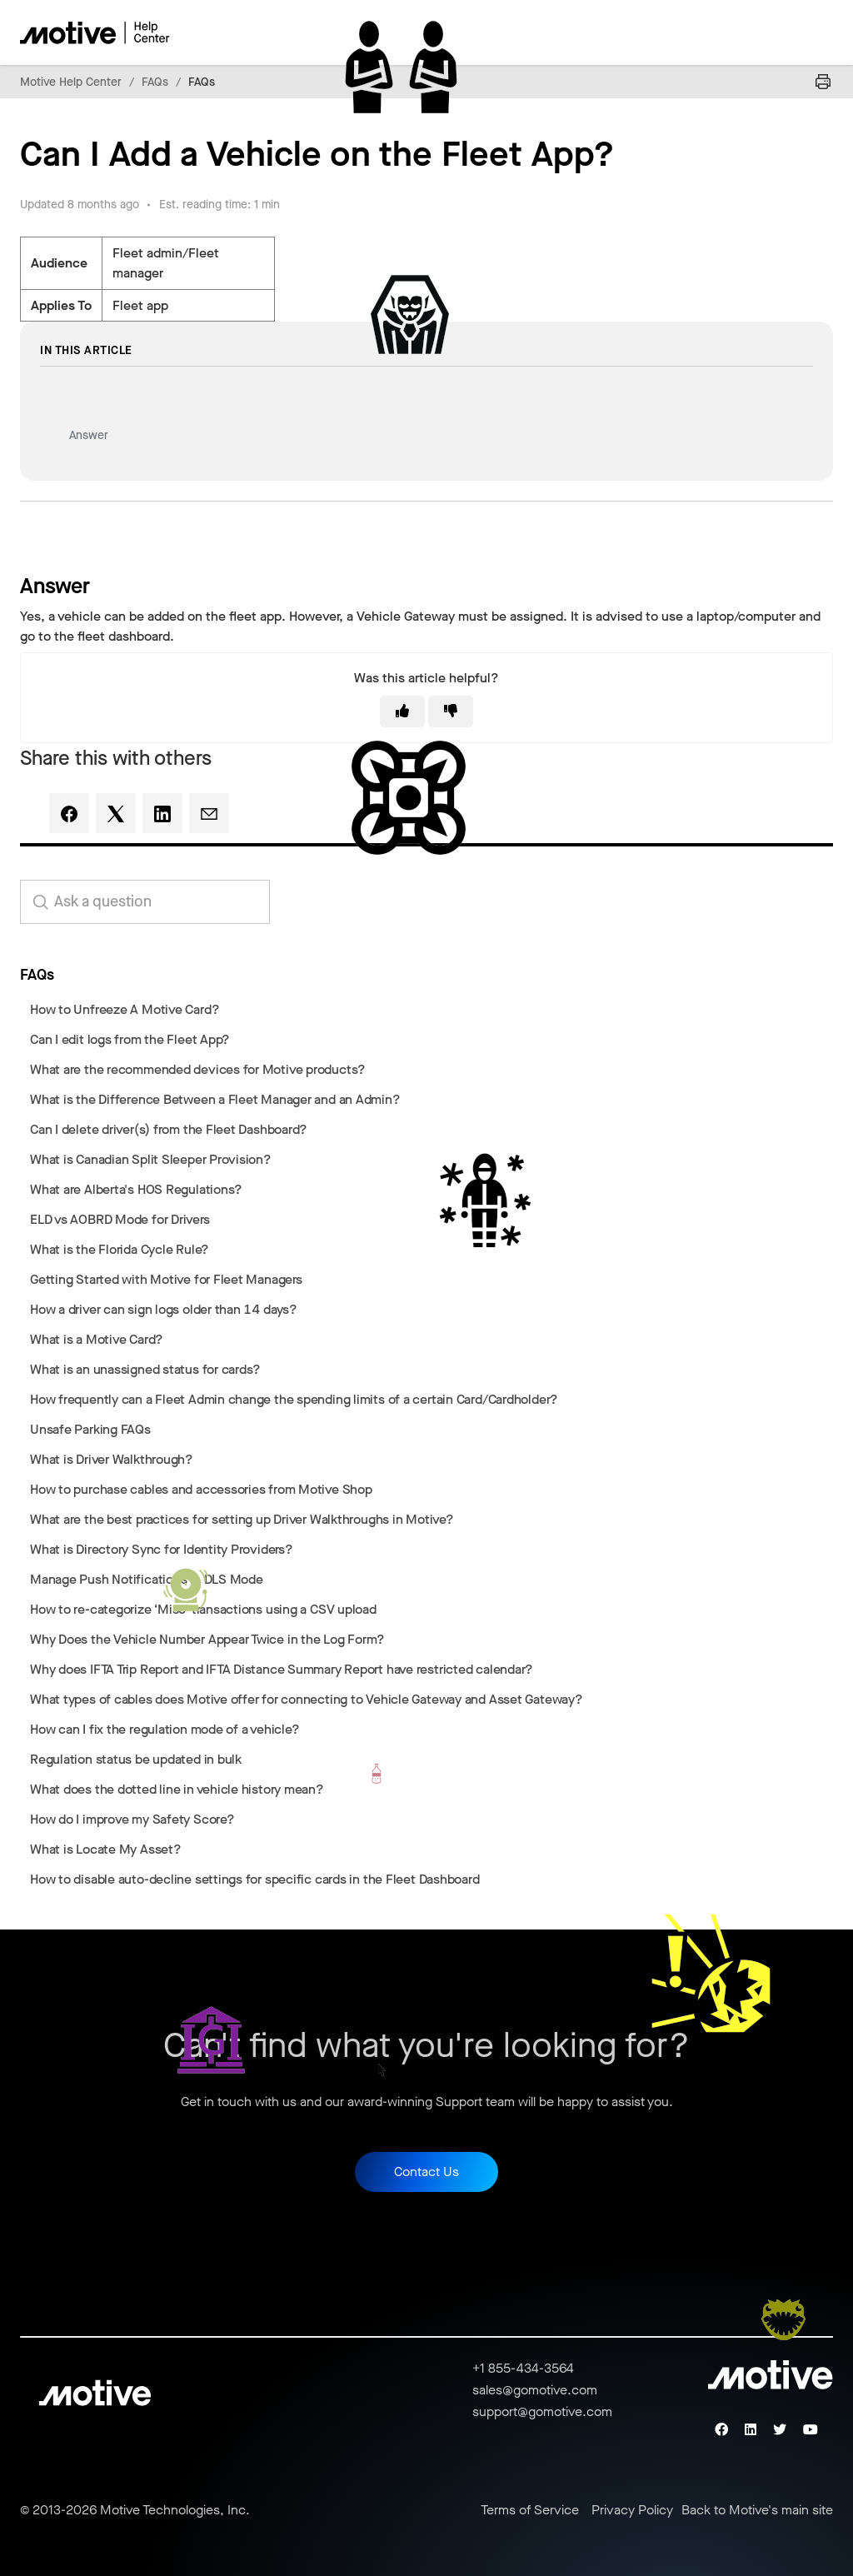  What do you see at coordinates (186, 1589) in the screenshot?
I see `alarm or alert is currently active` at bounding box center [186, 1589].